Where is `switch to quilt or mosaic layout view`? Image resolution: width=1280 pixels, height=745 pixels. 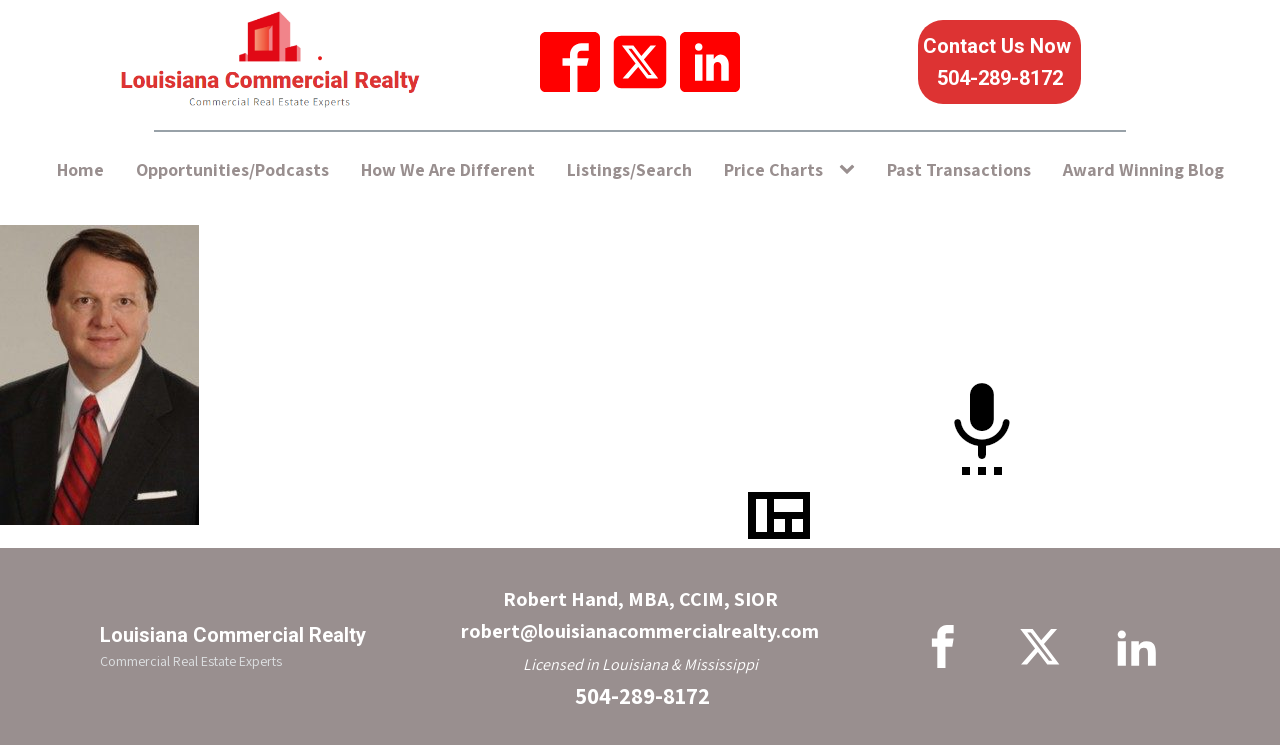 switch to quilt or mosaic layout view is located at coordinates (777, 517).